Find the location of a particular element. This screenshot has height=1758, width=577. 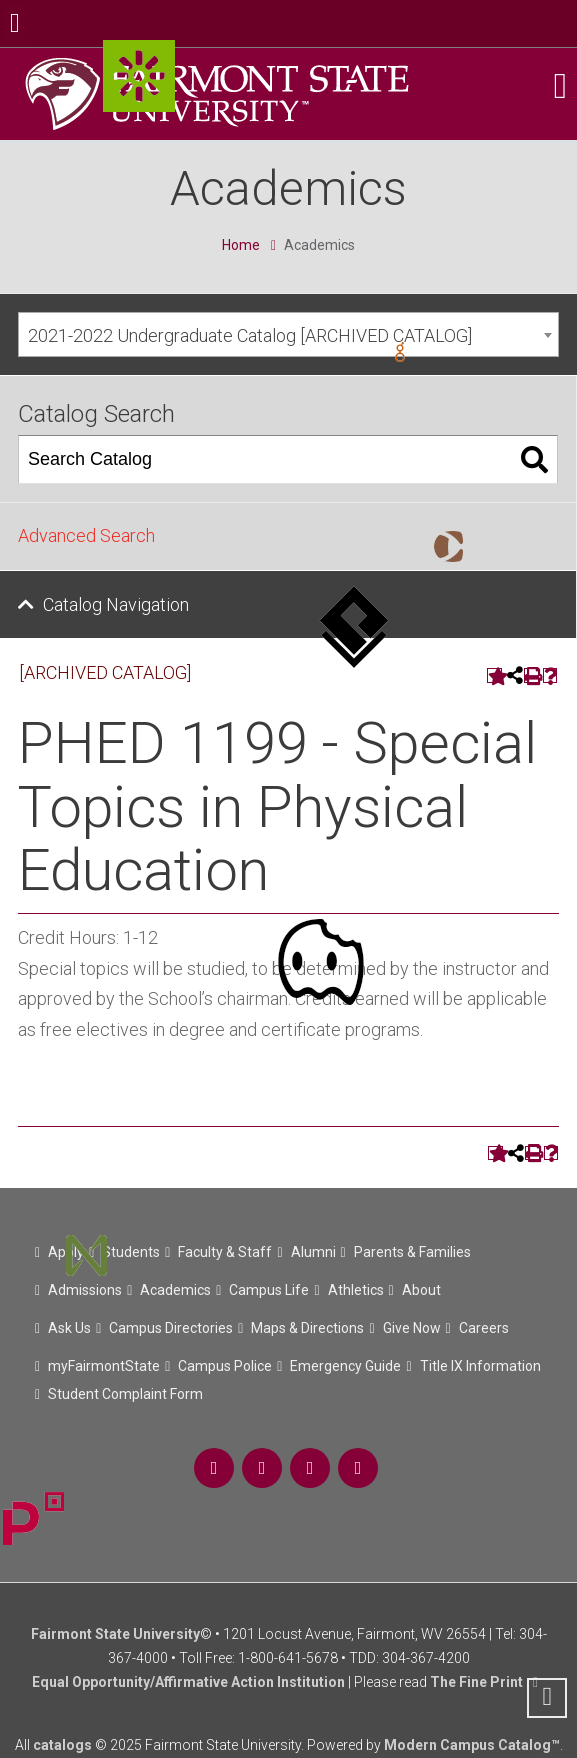

open the aiqfome food delivery app is located at coordinates (321, 962).